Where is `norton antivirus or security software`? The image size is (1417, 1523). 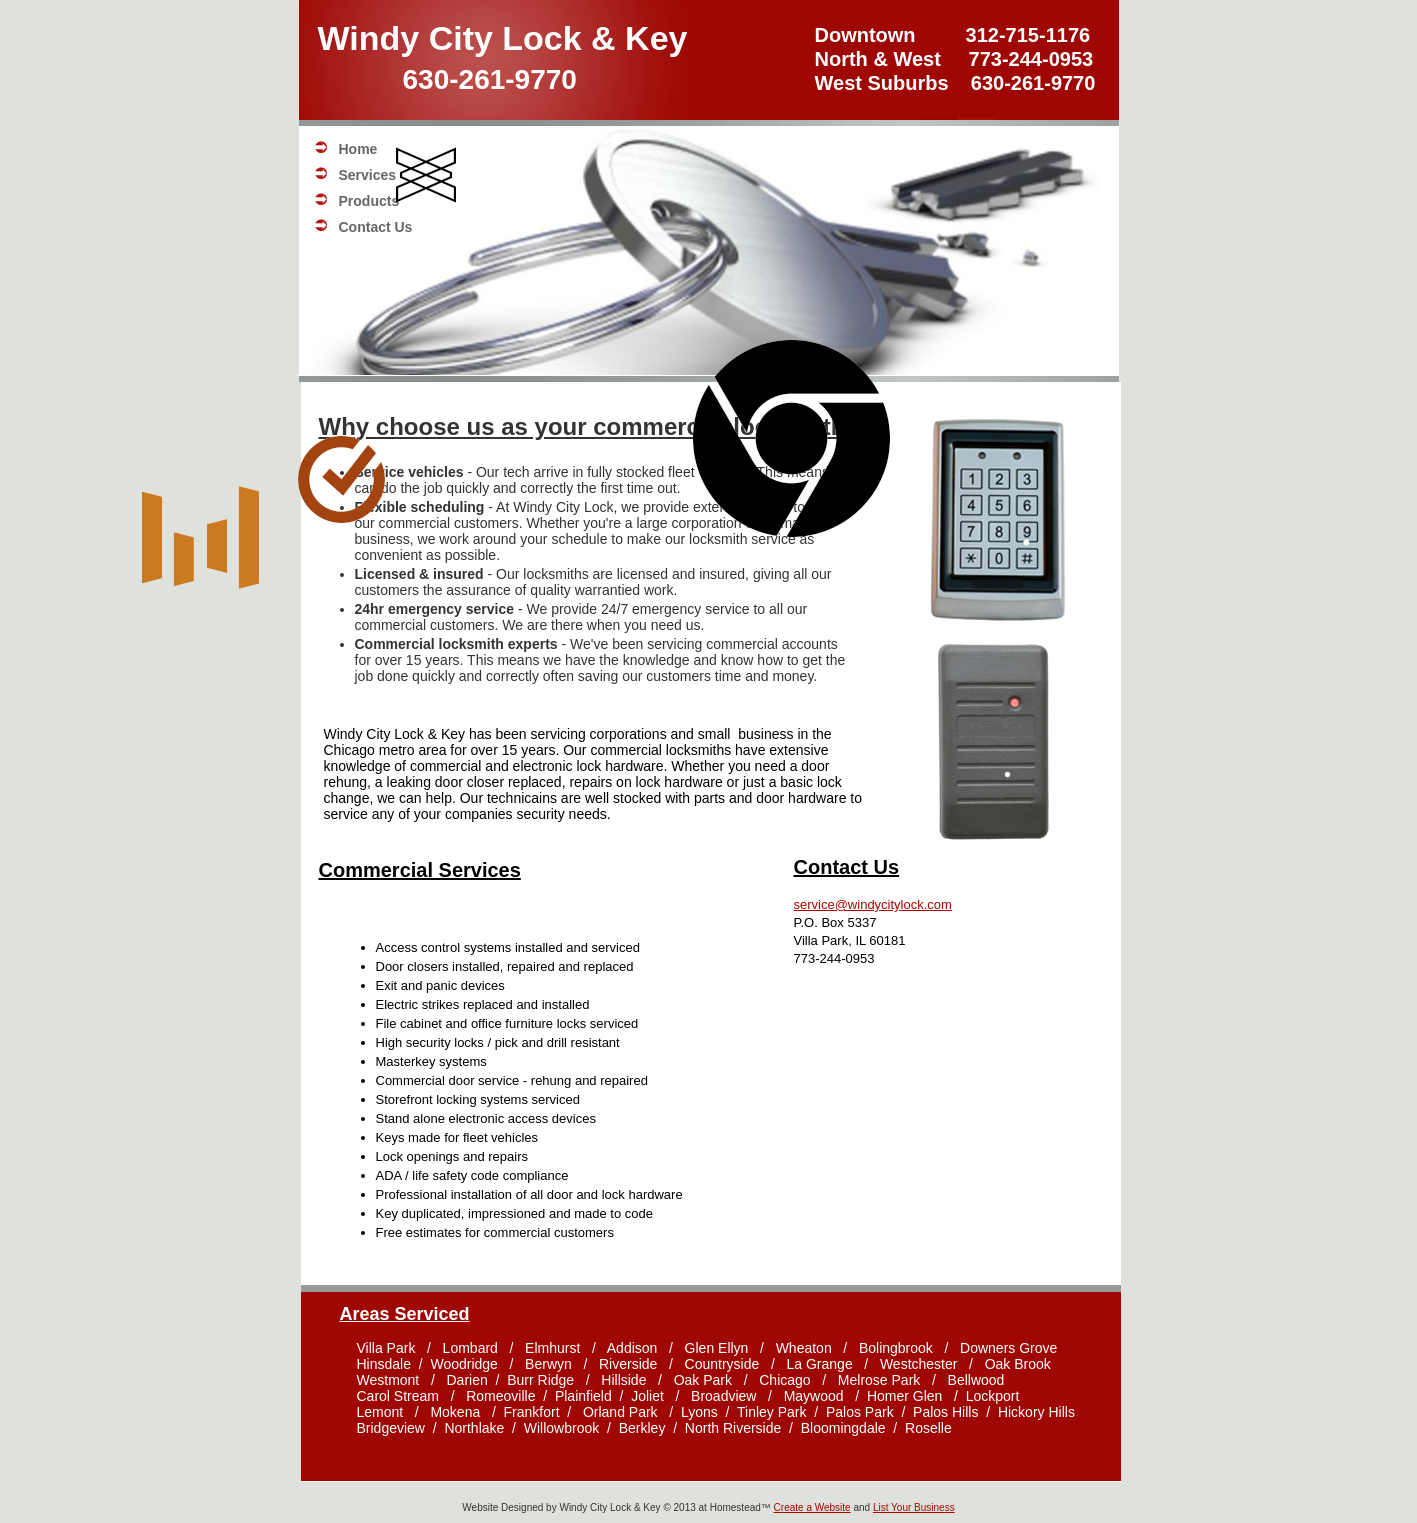 norton antivirus or security software is located at coordinates (341, 479).